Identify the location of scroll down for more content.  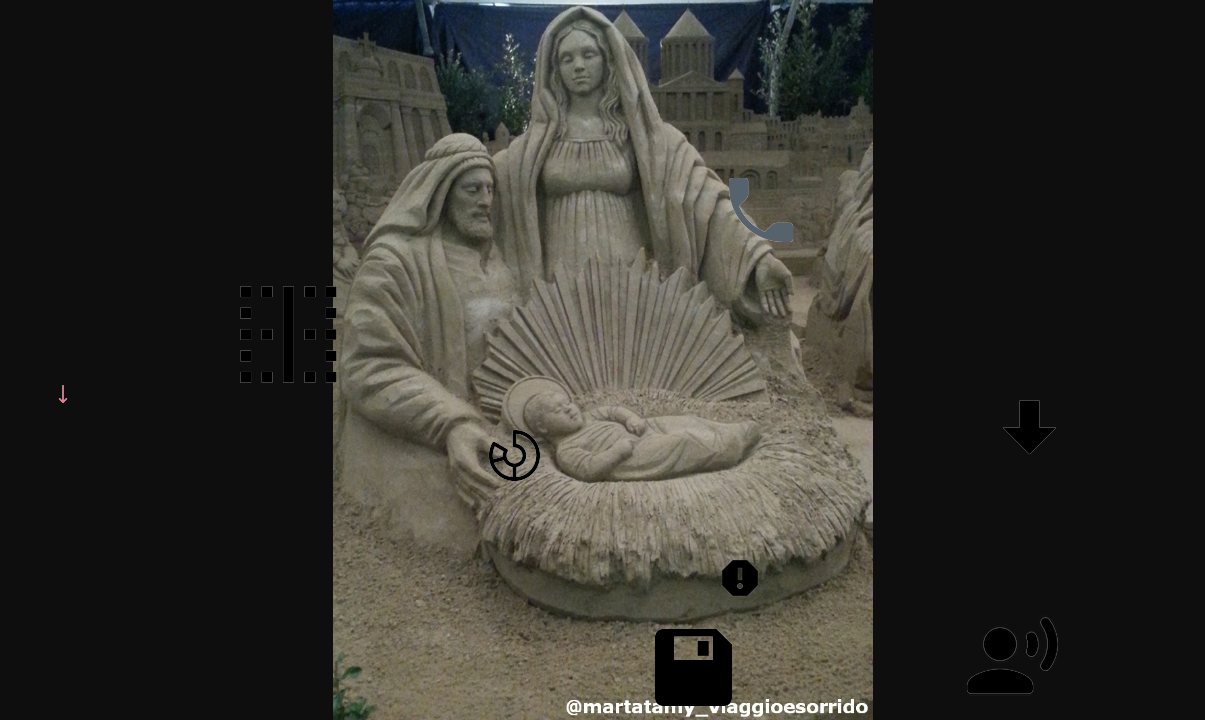
(63, 394).